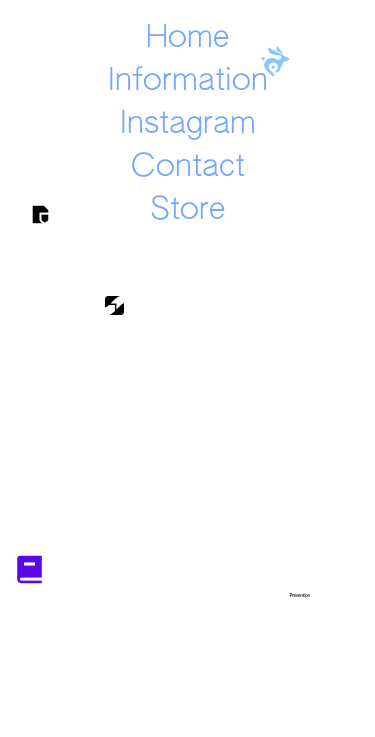  I want to click on prevention magazine brand logo, so click(300, 595).